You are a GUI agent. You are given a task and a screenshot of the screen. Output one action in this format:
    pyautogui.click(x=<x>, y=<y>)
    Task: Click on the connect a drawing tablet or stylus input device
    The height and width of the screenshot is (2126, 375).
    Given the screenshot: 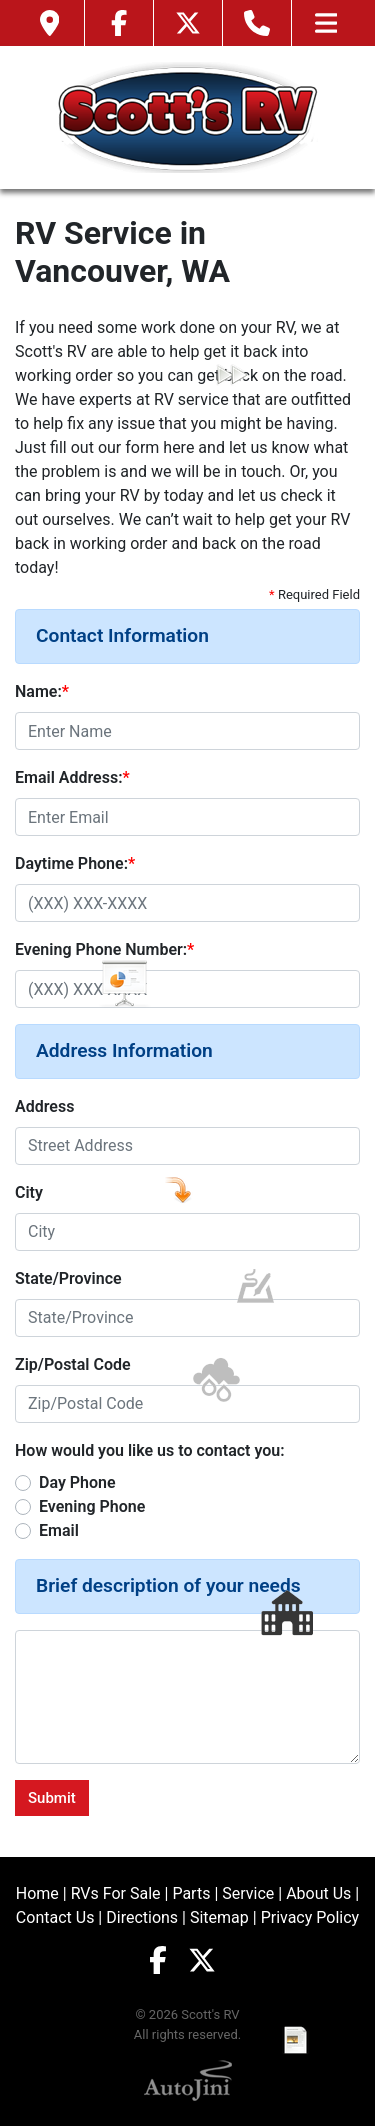 What is the action you would take?
    pyautogui.click(x=255, y=1287)
    